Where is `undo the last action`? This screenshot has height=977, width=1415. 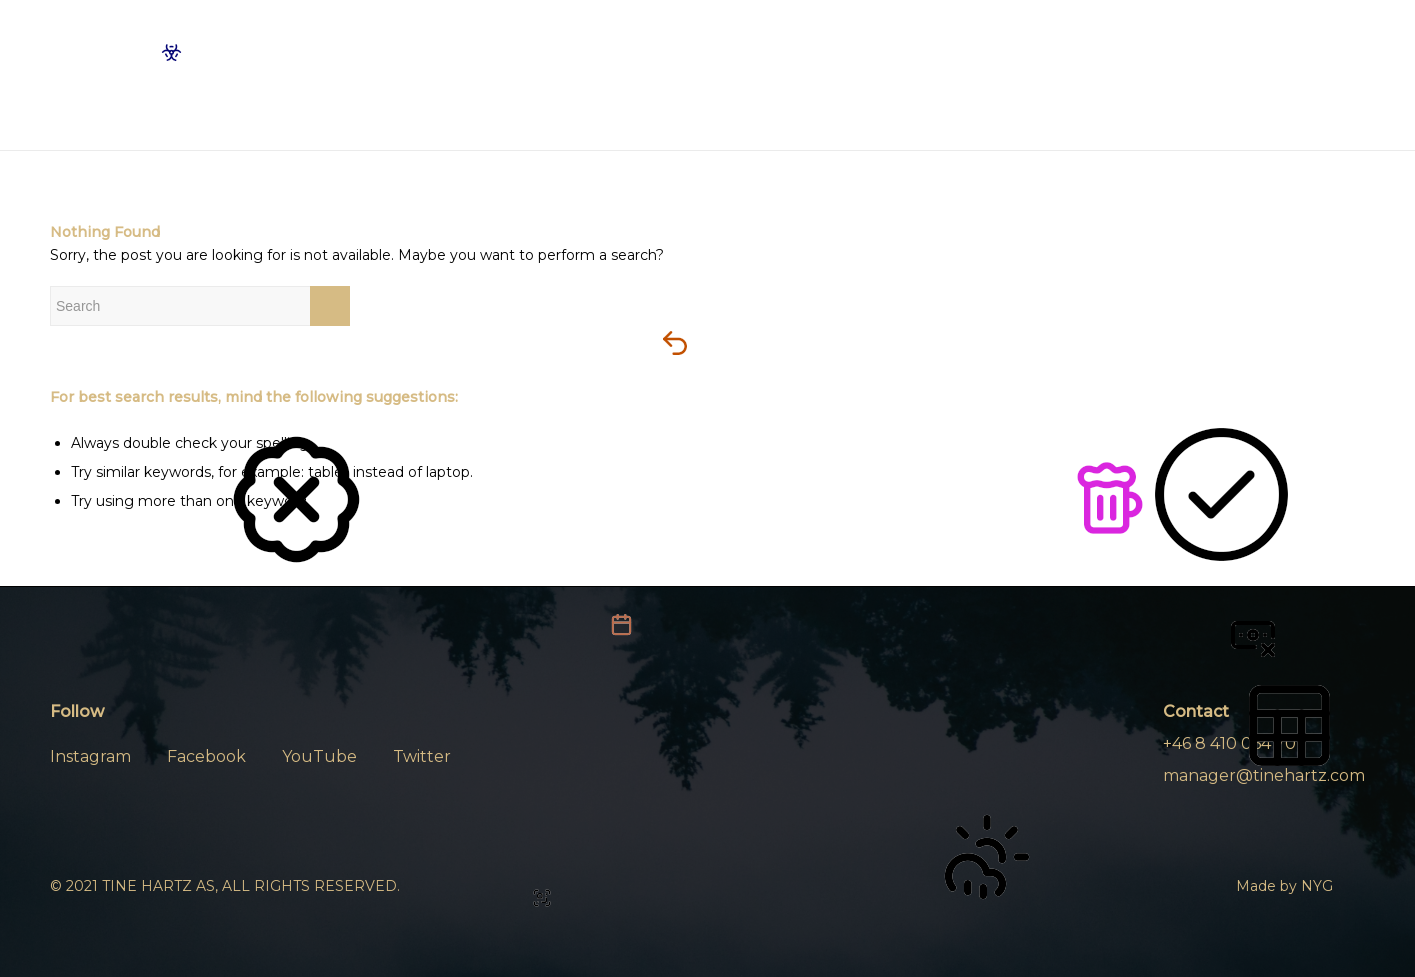 undo the last action is located at coordinates (675, 343).